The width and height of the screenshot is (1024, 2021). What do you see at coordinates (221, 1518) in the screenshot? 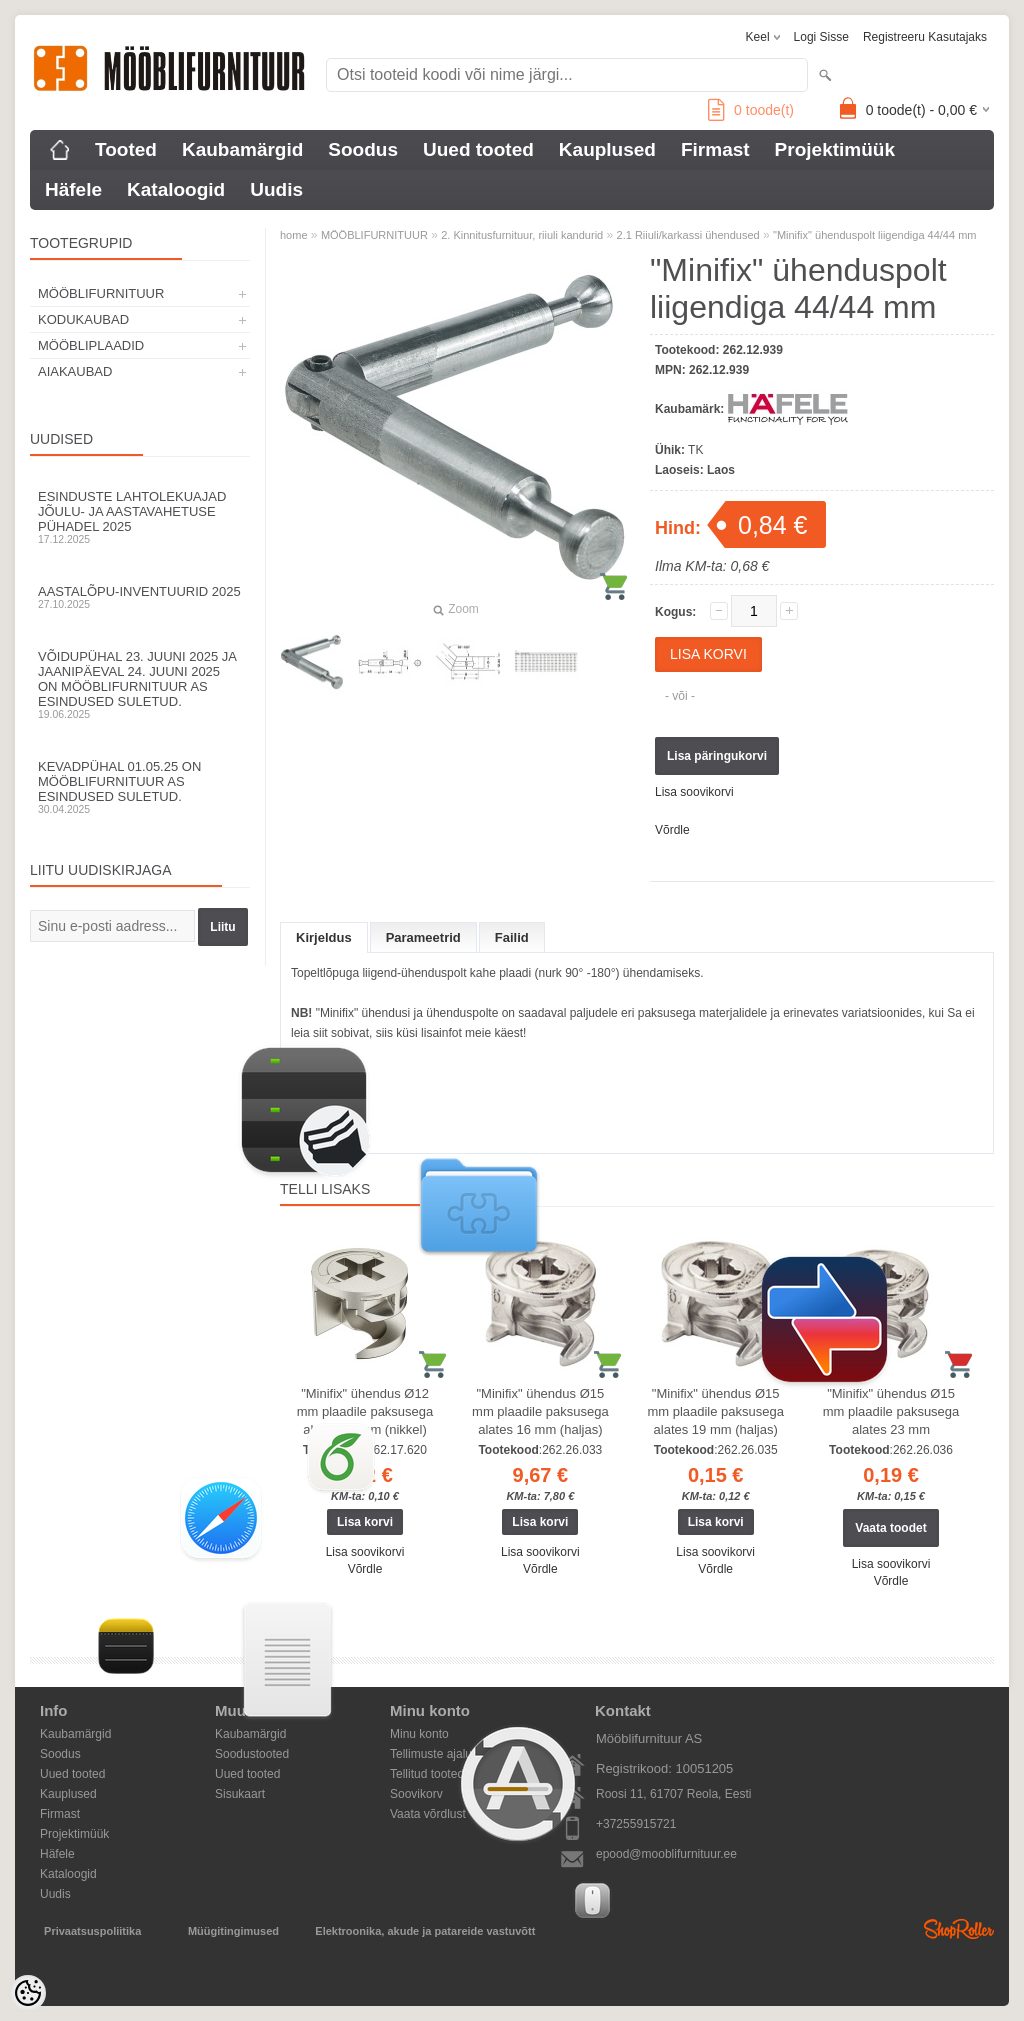
I see `open Safari web browser` at bounding box center [221, 1518].